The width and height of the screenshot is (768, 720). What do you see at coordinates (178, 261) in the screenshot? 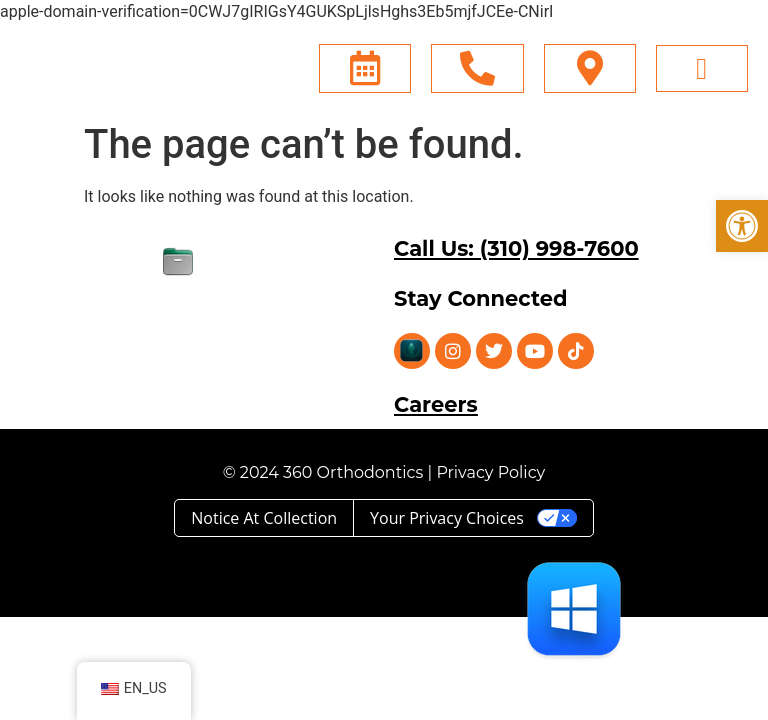
I see `open the file manager application` at bounding box center [178, 261].